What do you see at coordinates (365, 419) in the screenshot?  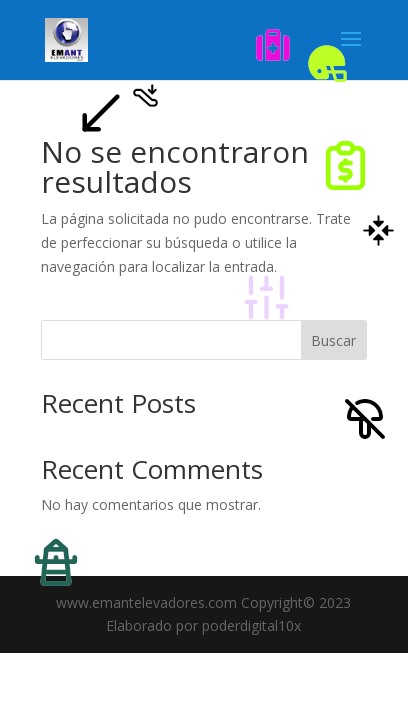 I see `indicates mushroom-free or no mushrooms` at bounding box center [365, 419].